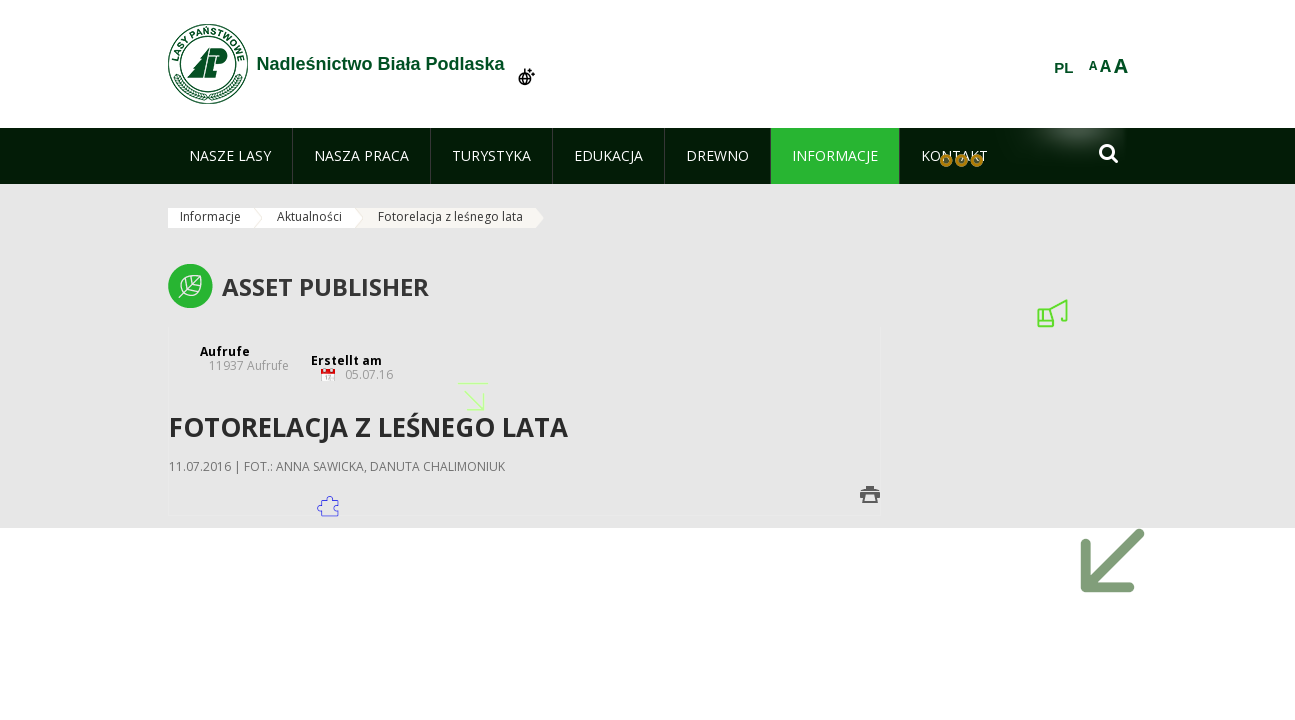  I want to click on construction or building in progress, so click(1053, 315).